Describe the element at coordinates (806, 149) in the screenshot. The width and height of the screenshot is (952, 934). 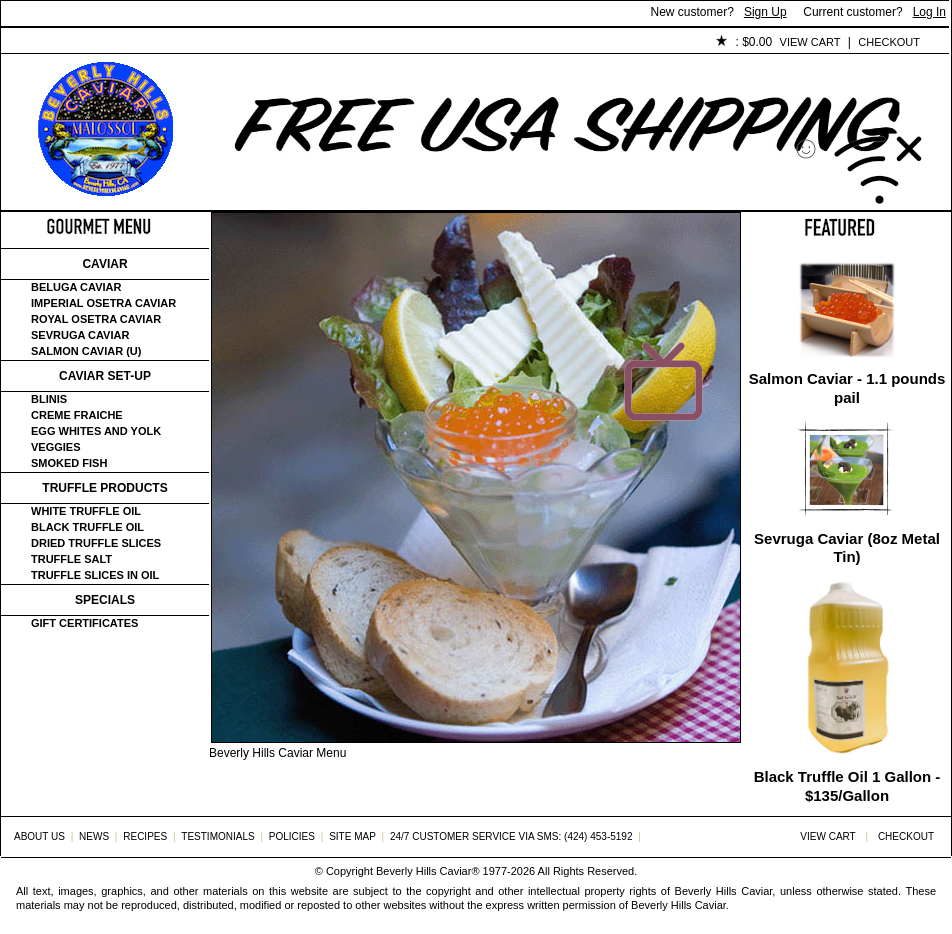
I see `add an emoji or reaction` at that location.